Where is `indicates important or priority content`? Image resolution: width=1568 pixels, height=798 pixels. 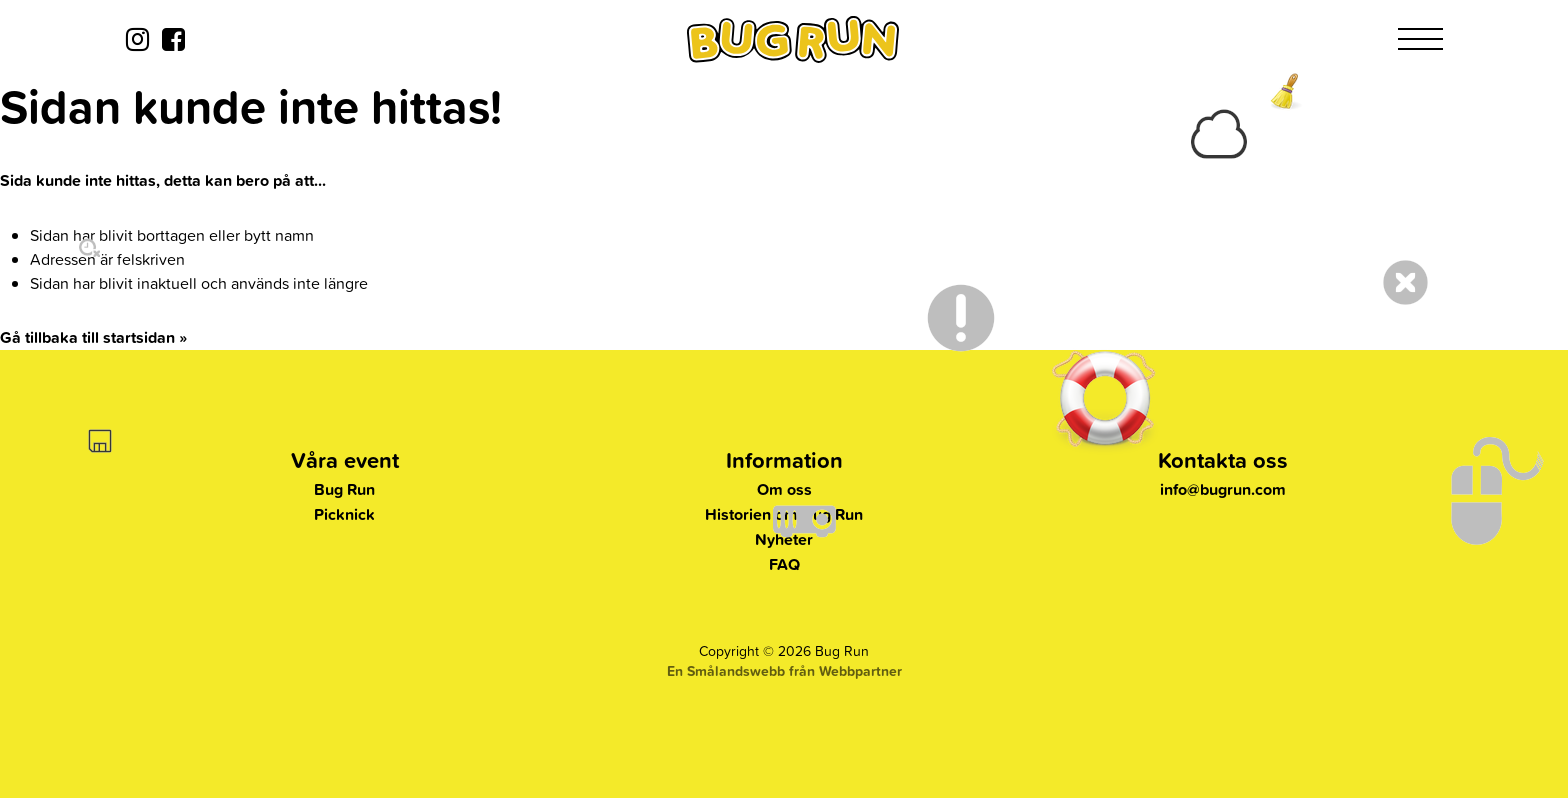
indicates important or priority content is located at coordinates (961, 318).